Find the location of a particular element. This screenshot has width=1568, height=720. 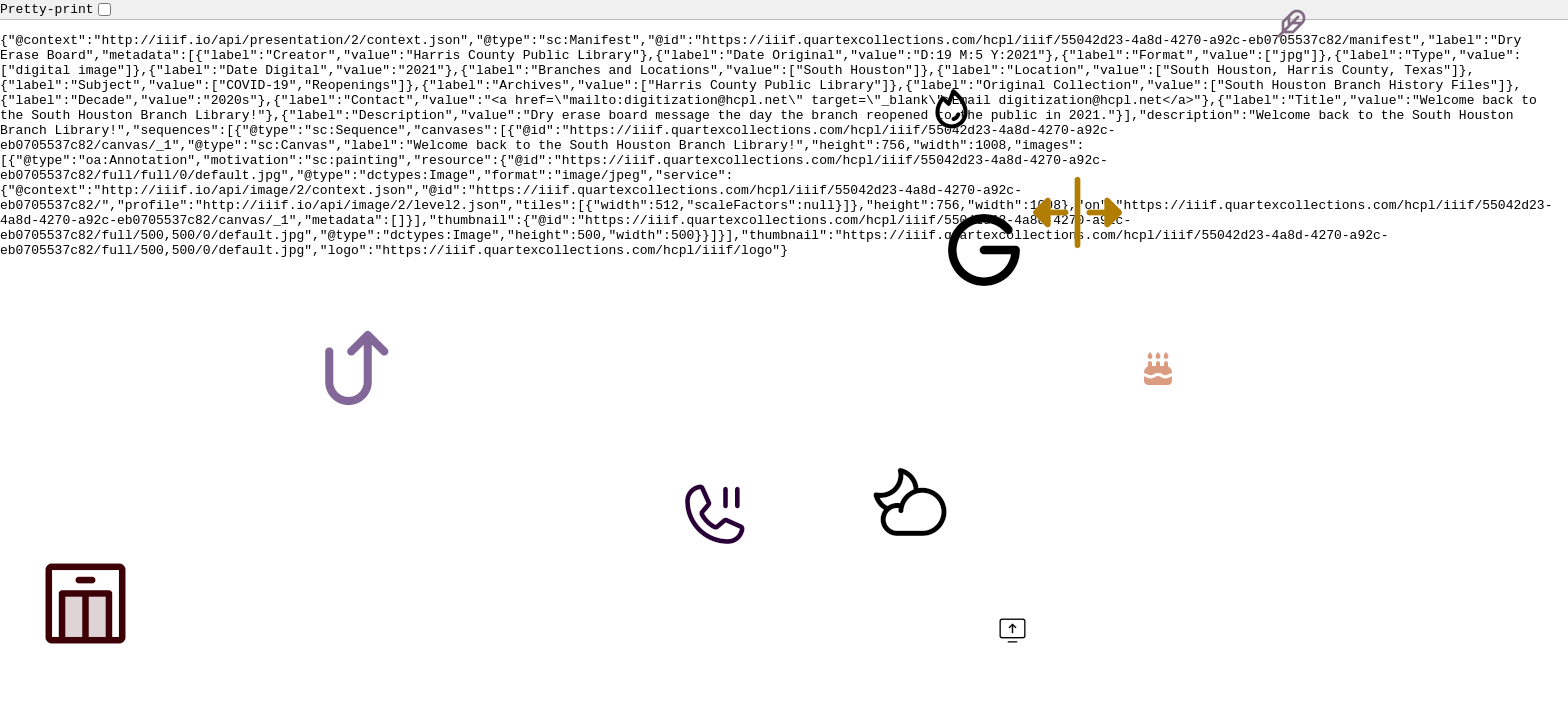

sign in with Google is located at coordinates (984, 250).